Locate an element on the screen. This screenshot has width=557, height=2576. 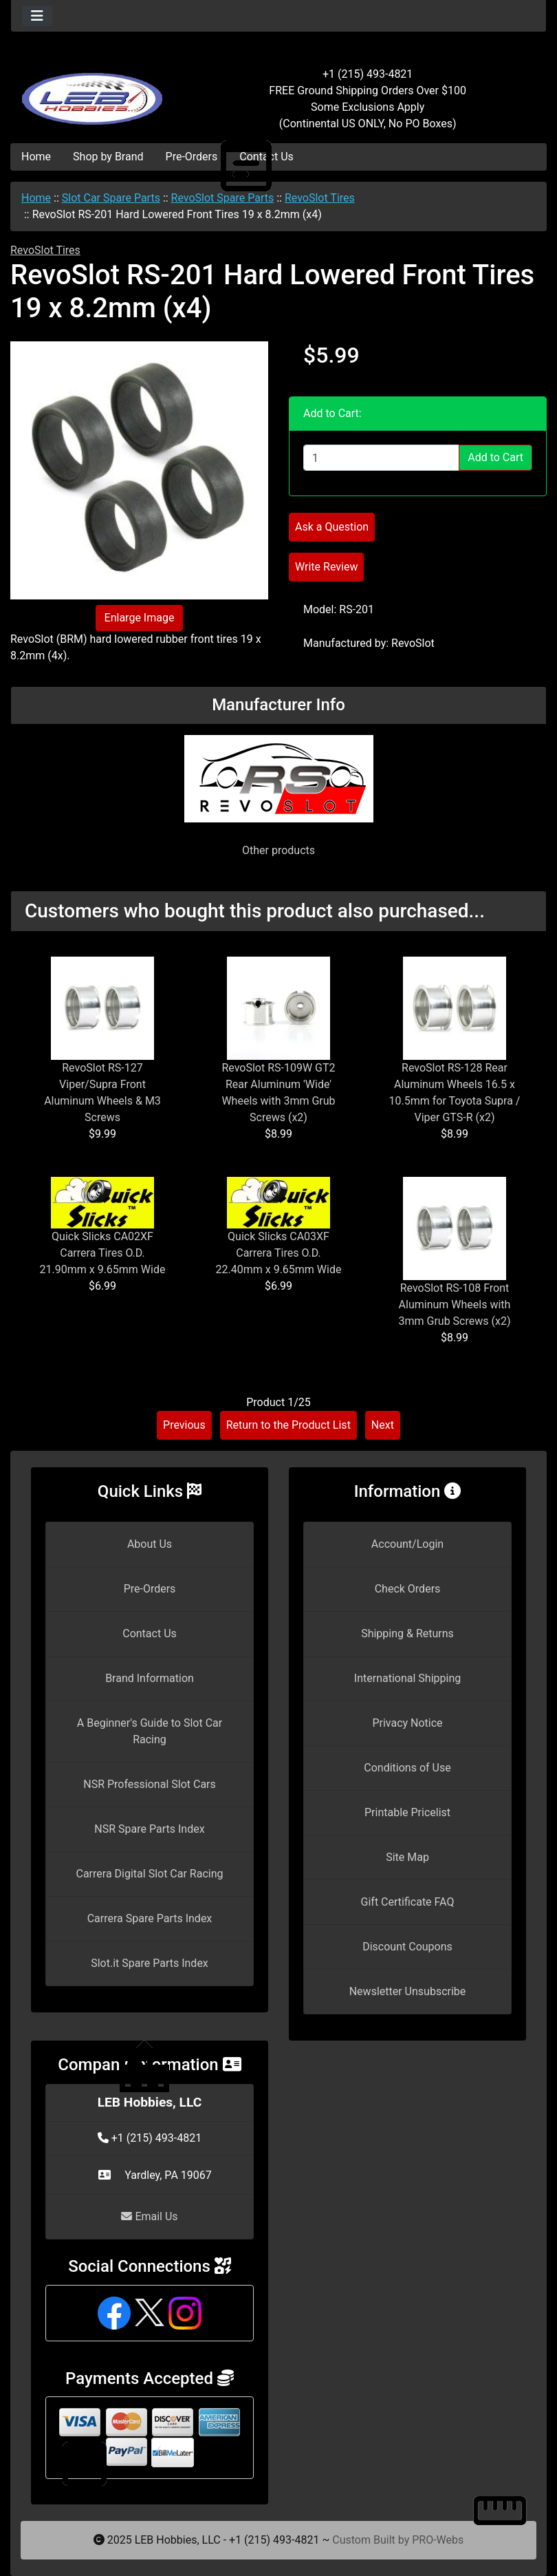
view city or urban location is located at coordinates (144, 2067).